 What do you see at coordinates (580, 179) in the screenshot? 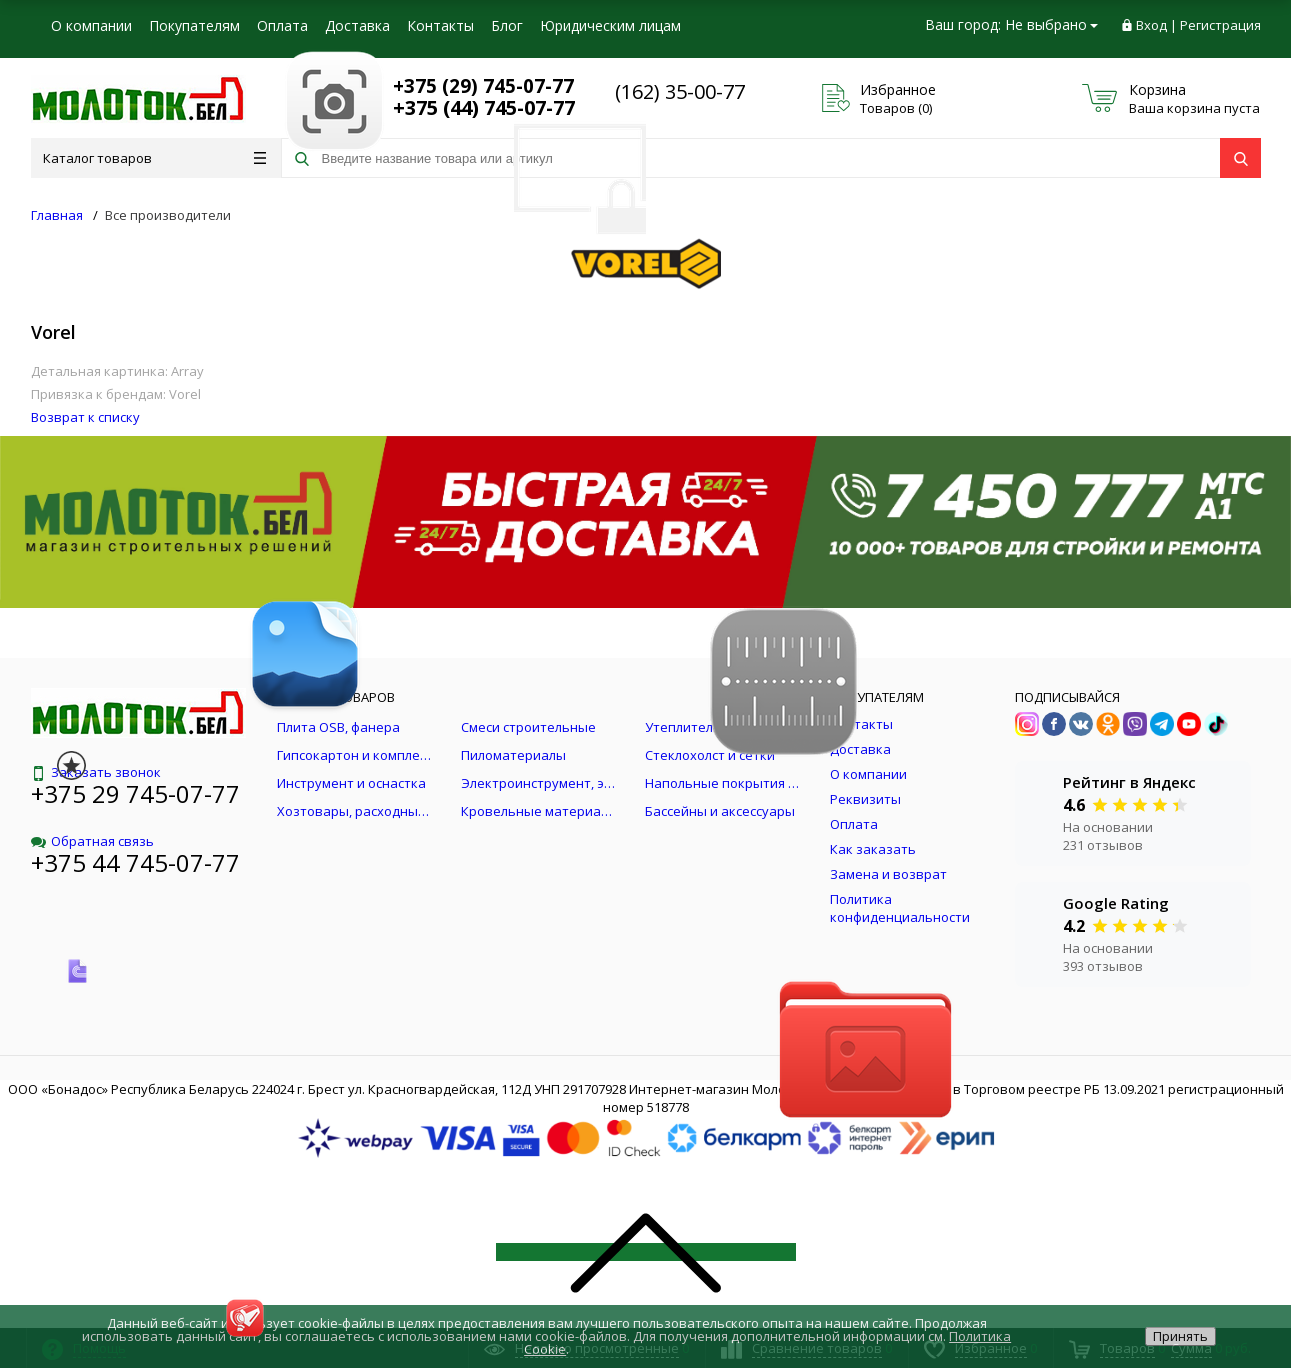
I see `screen rotation is locked to landscape mode` at bounding box center [580, 179].